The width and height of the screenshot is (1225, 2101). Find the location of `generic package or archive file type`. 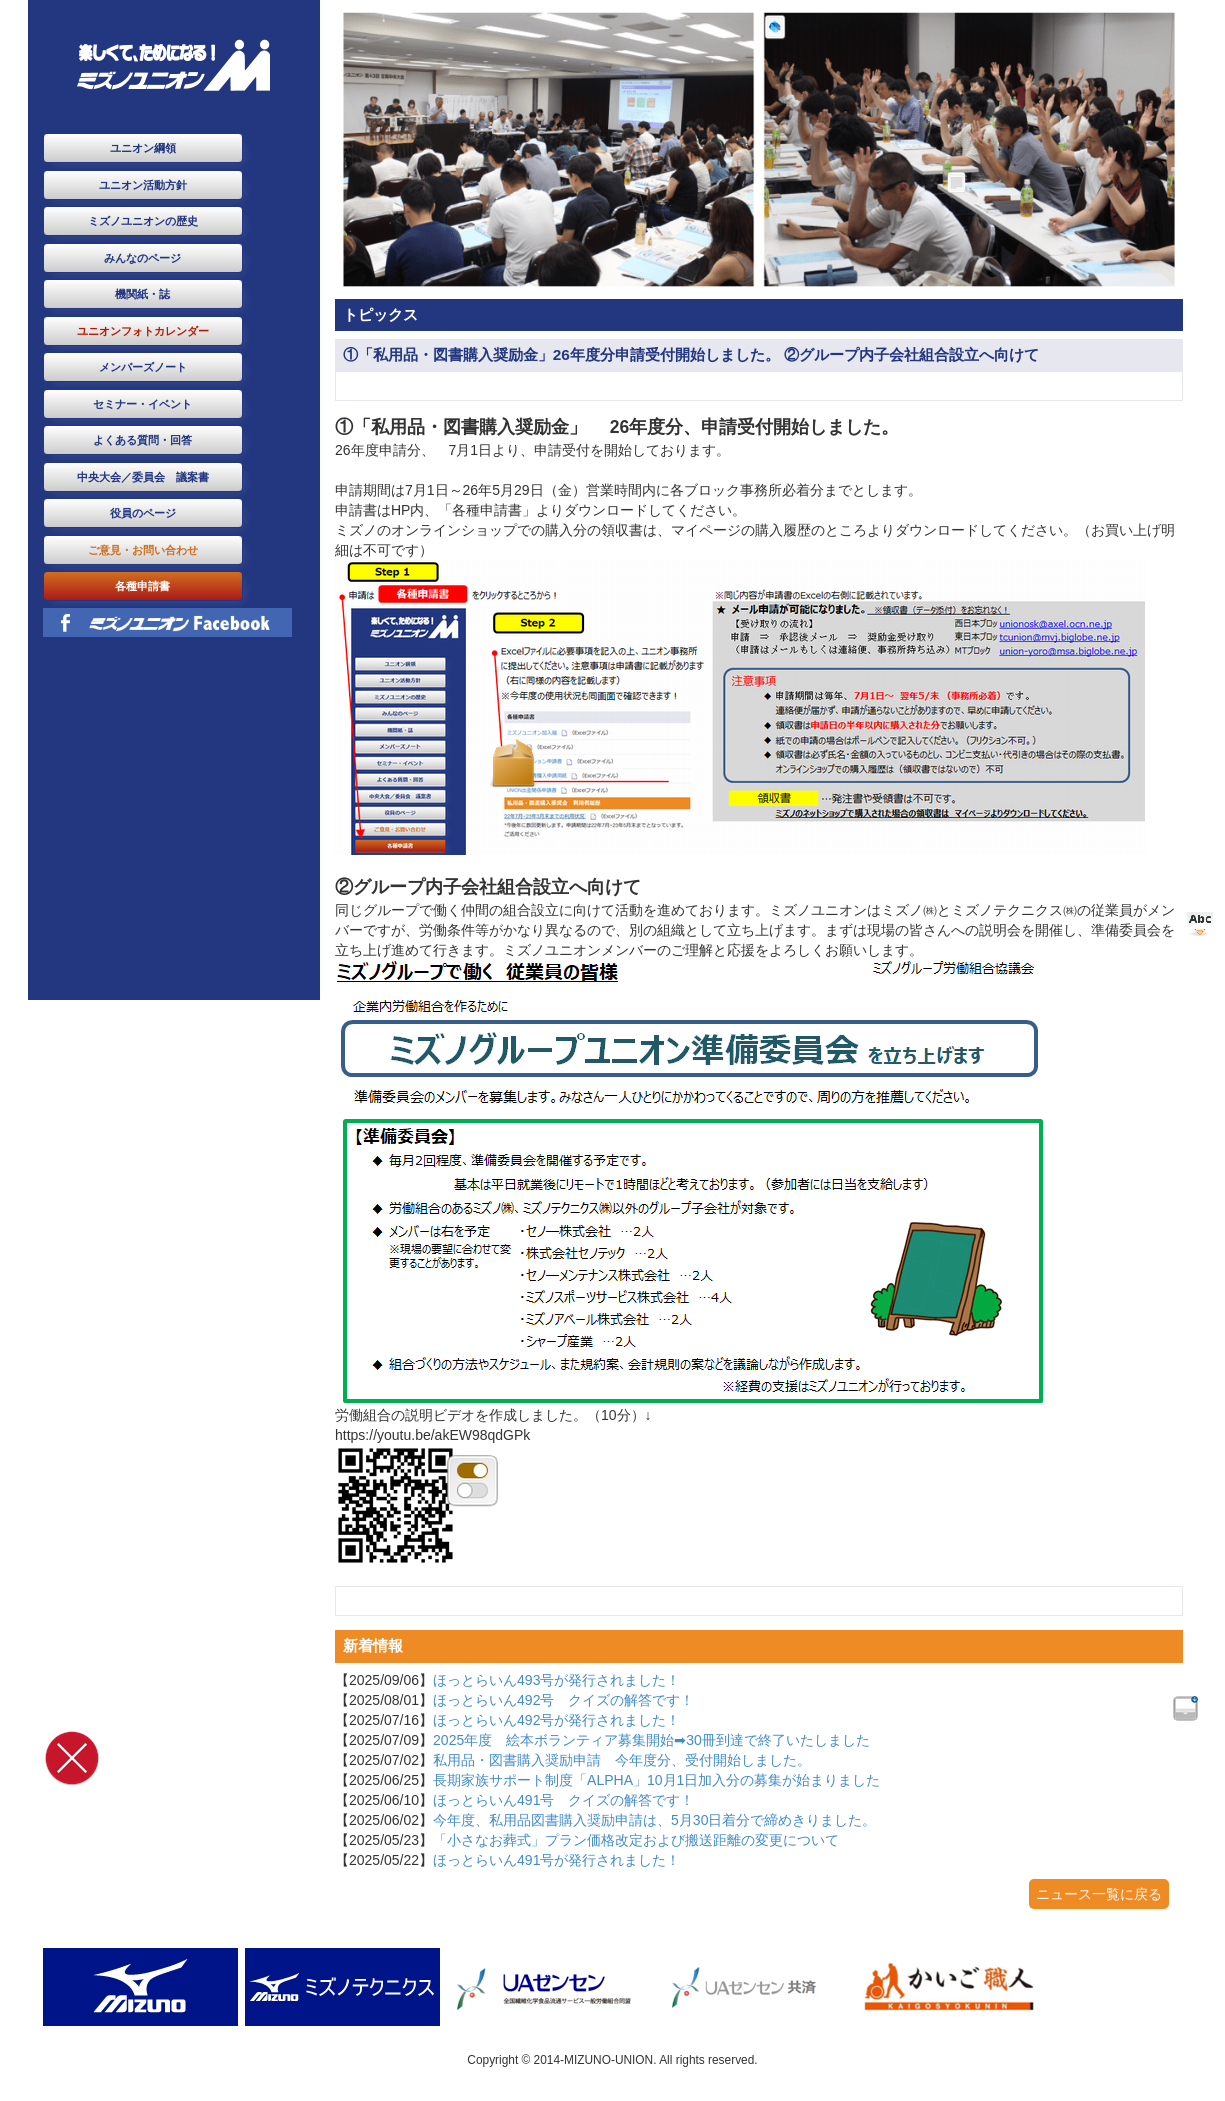

generic package or archive file type is located at coordinates (513, 764).